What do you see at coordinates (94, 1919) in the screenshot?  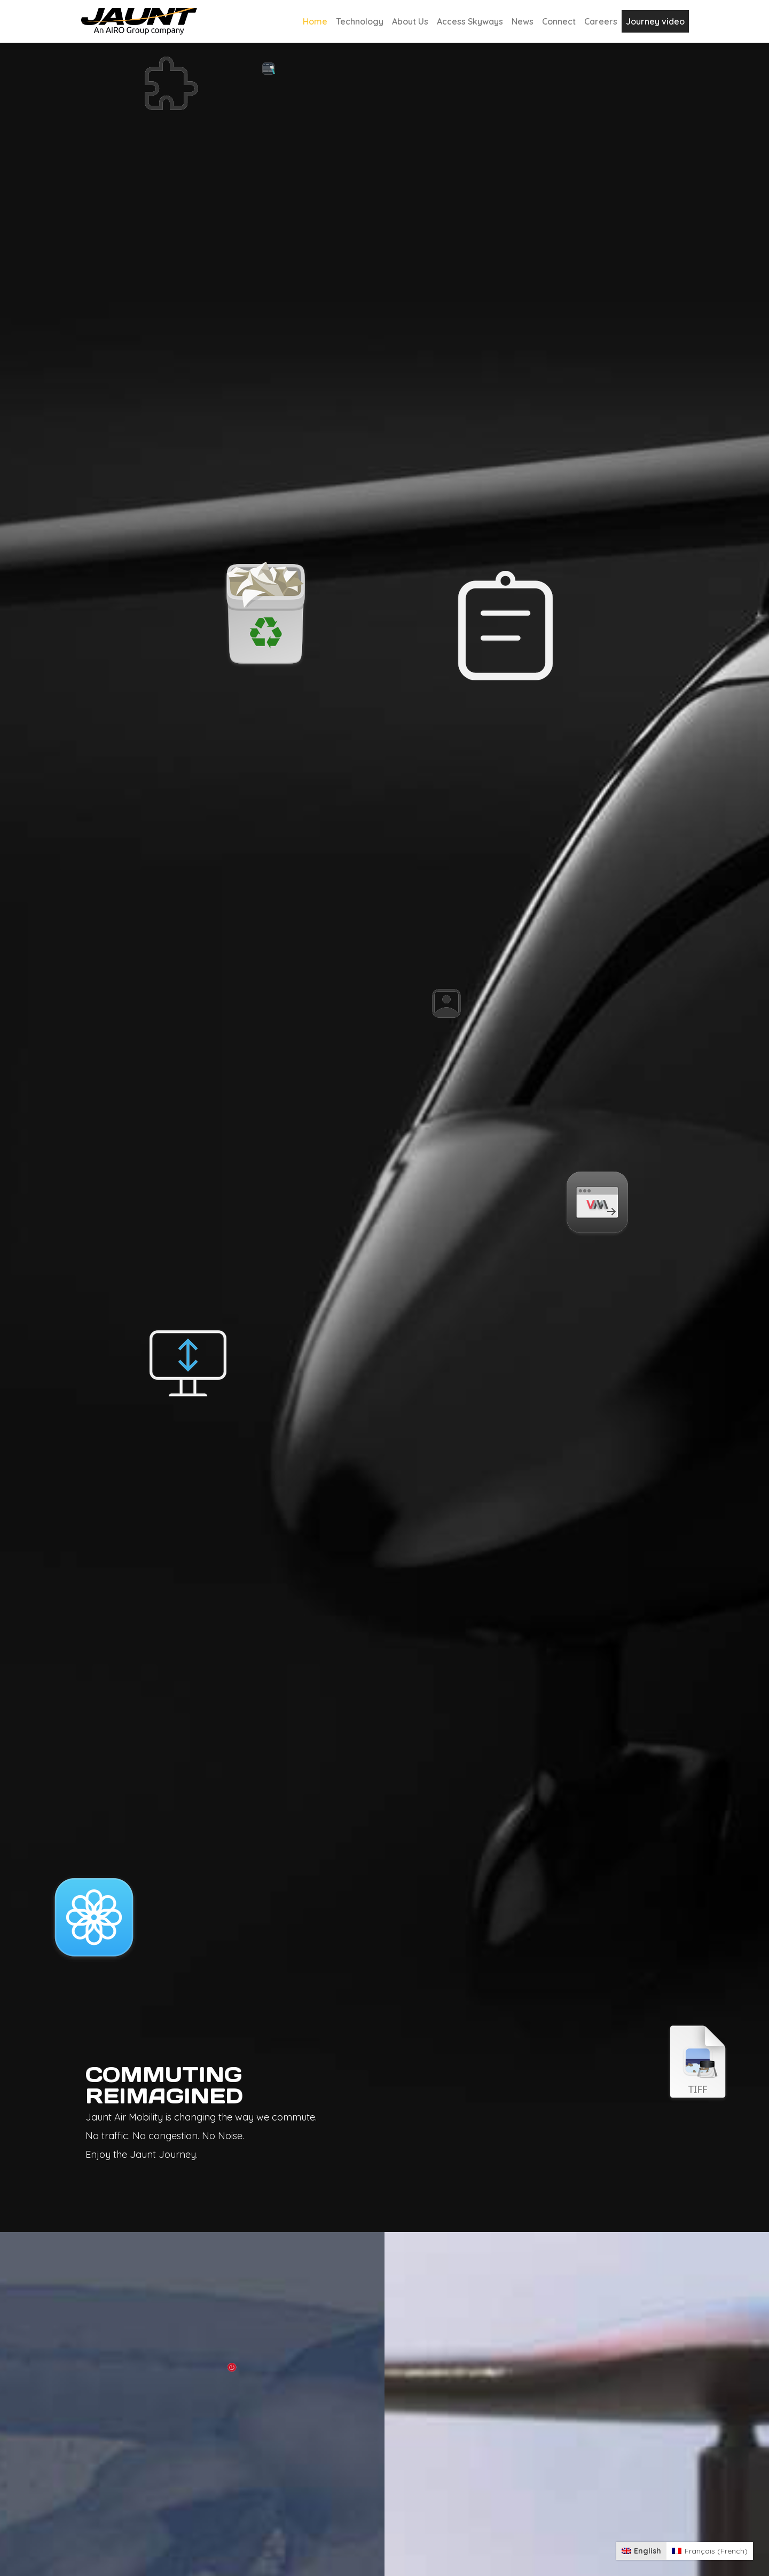 I see `open graphics application settings` at bounding box center [94, 1919].